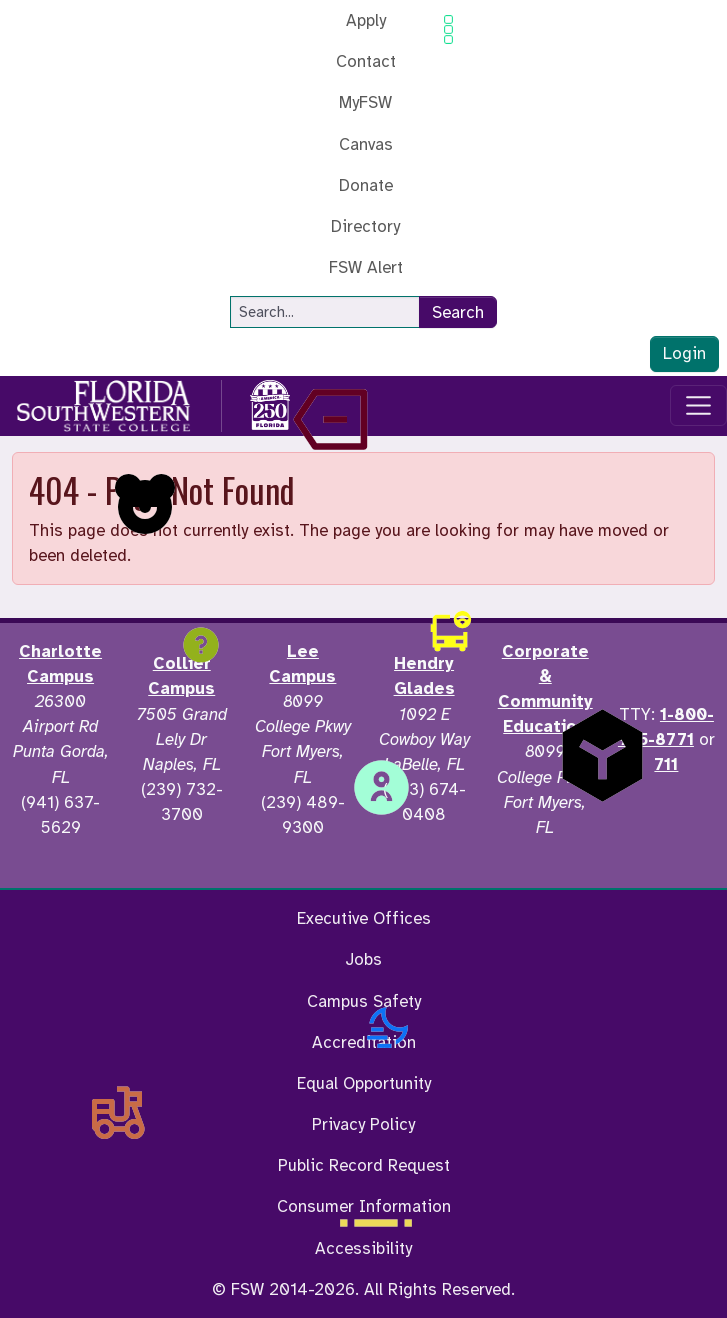 The height and width of the screenshot is (1318, 727). I want to click on indicates foggy nighttime weather conditions, so click(387, 1027).